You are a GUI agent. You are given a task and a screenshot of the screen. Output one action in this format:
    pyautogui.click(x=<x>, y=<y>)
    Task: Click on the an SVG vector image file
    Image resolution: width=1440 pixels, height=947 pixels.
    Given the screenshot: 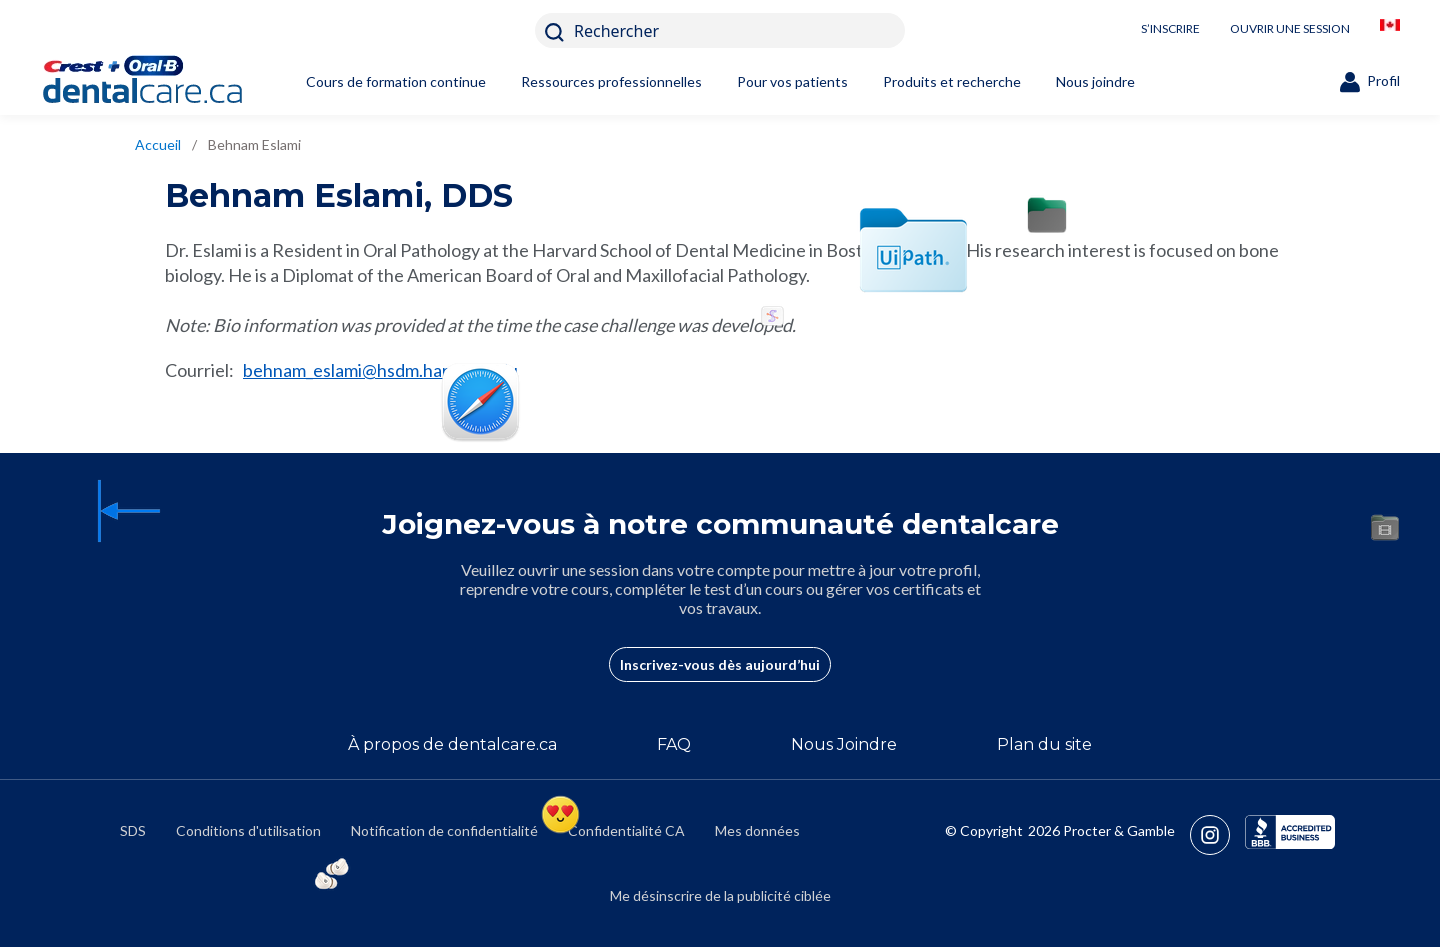 What is the action you would take?
    pyautogui.click(x=772, y=315)
    